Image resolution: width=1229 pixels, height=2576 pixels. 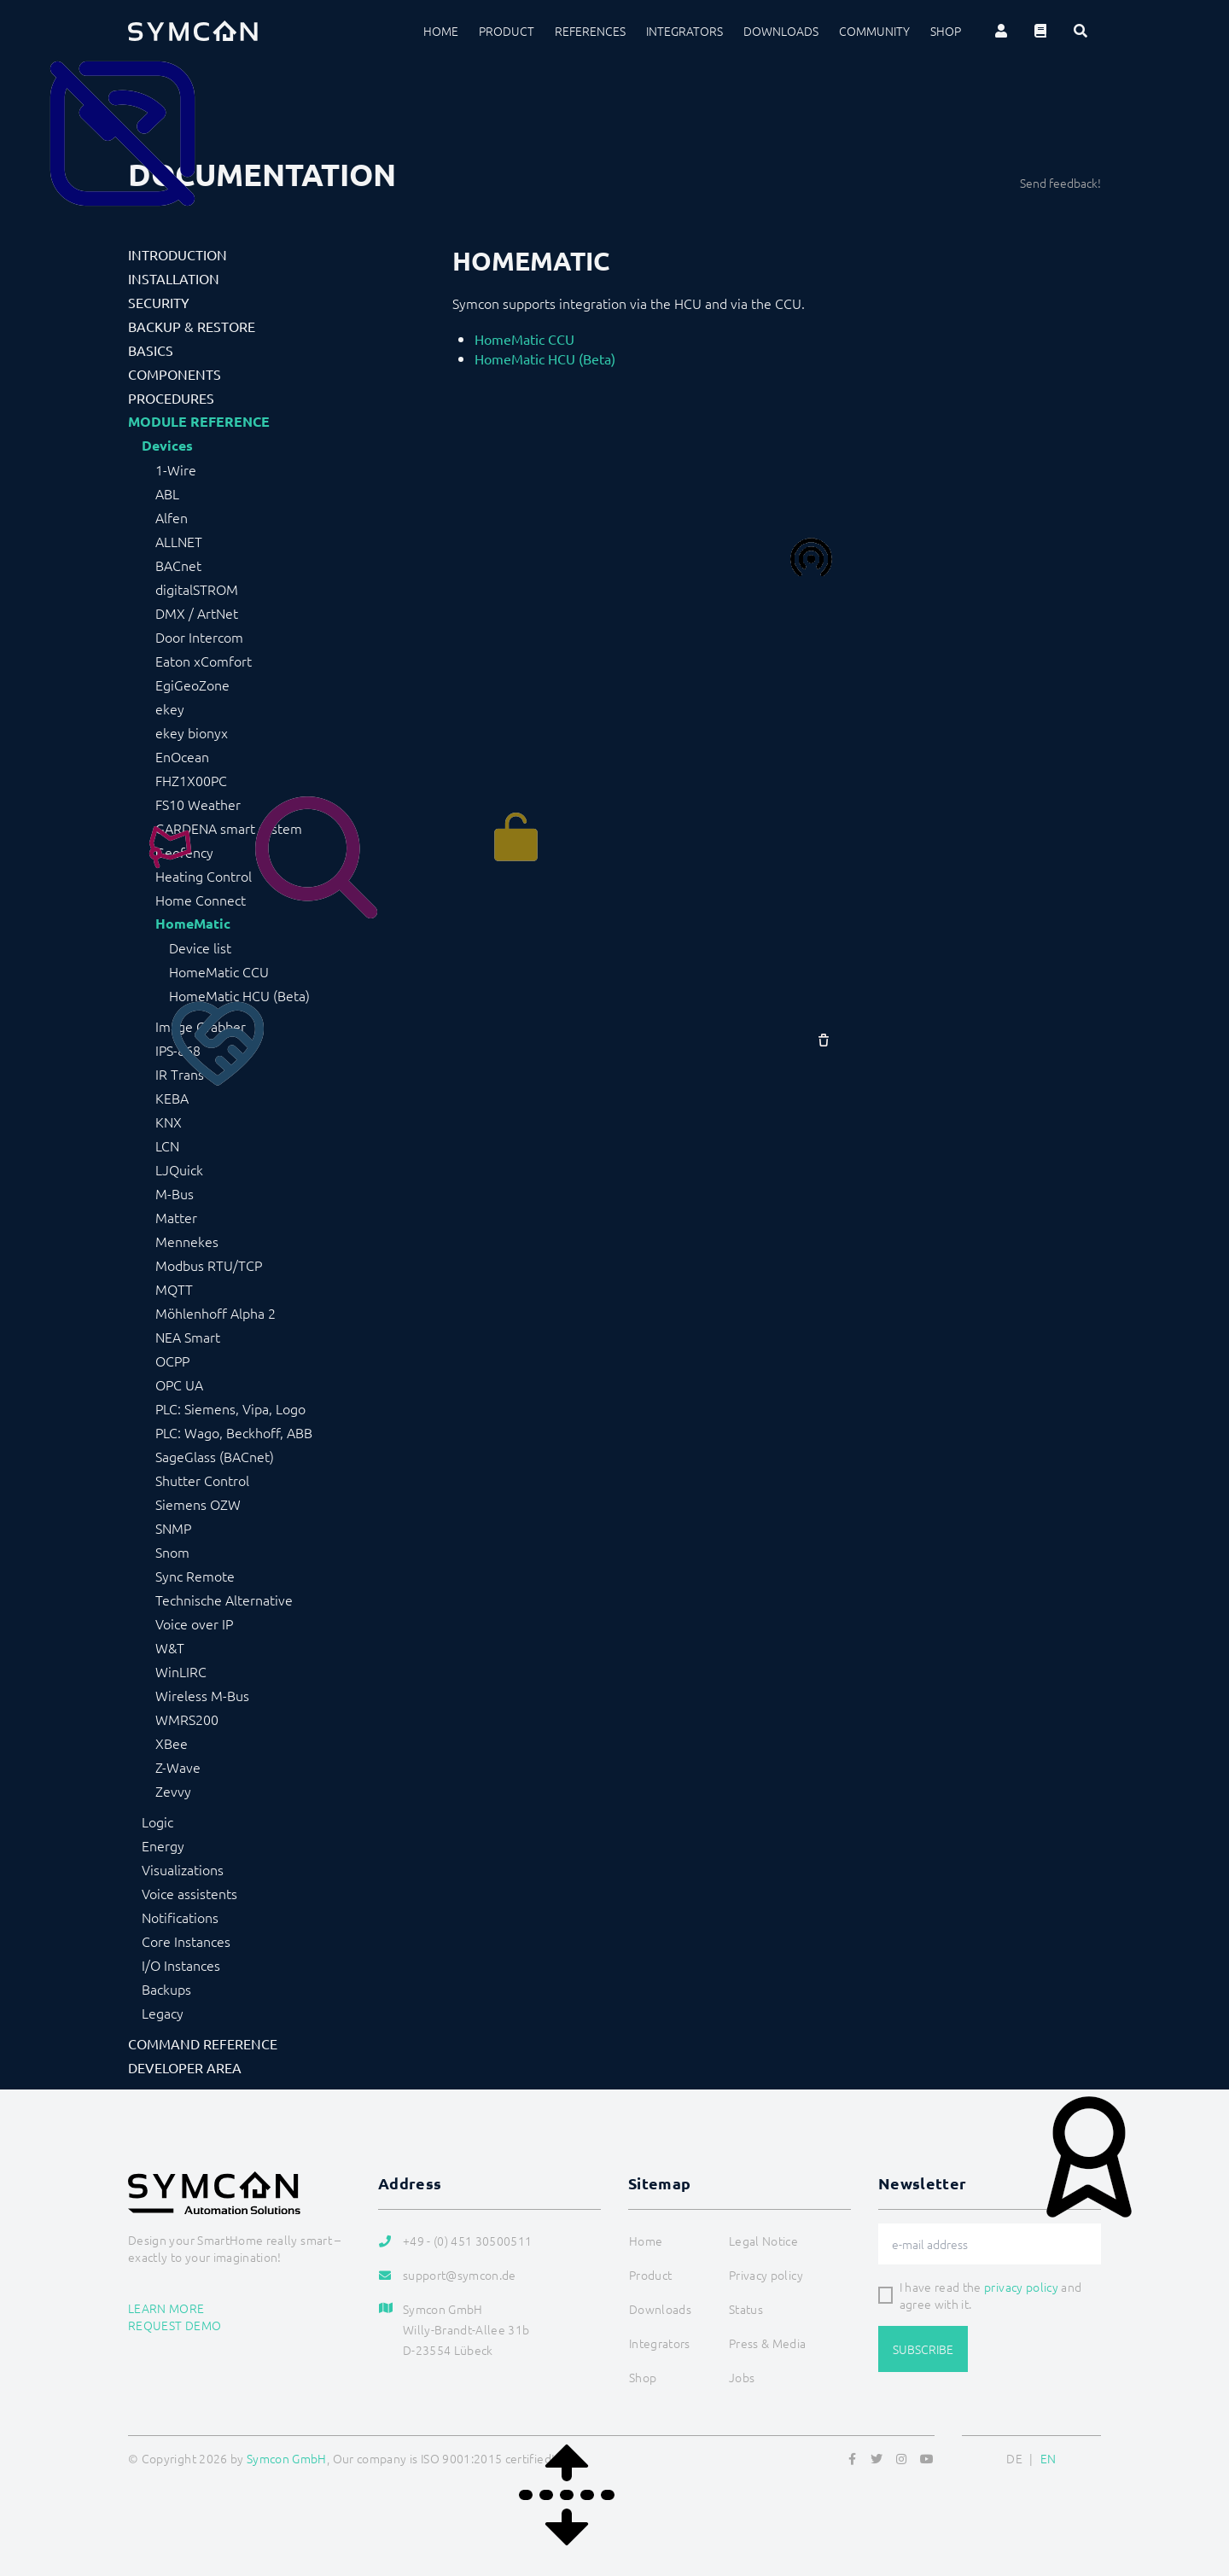 What do you see at coordinates (1089, 2157) in the screenshot?
I see `view achievements or awards` at bounding box center [1089, 2157].